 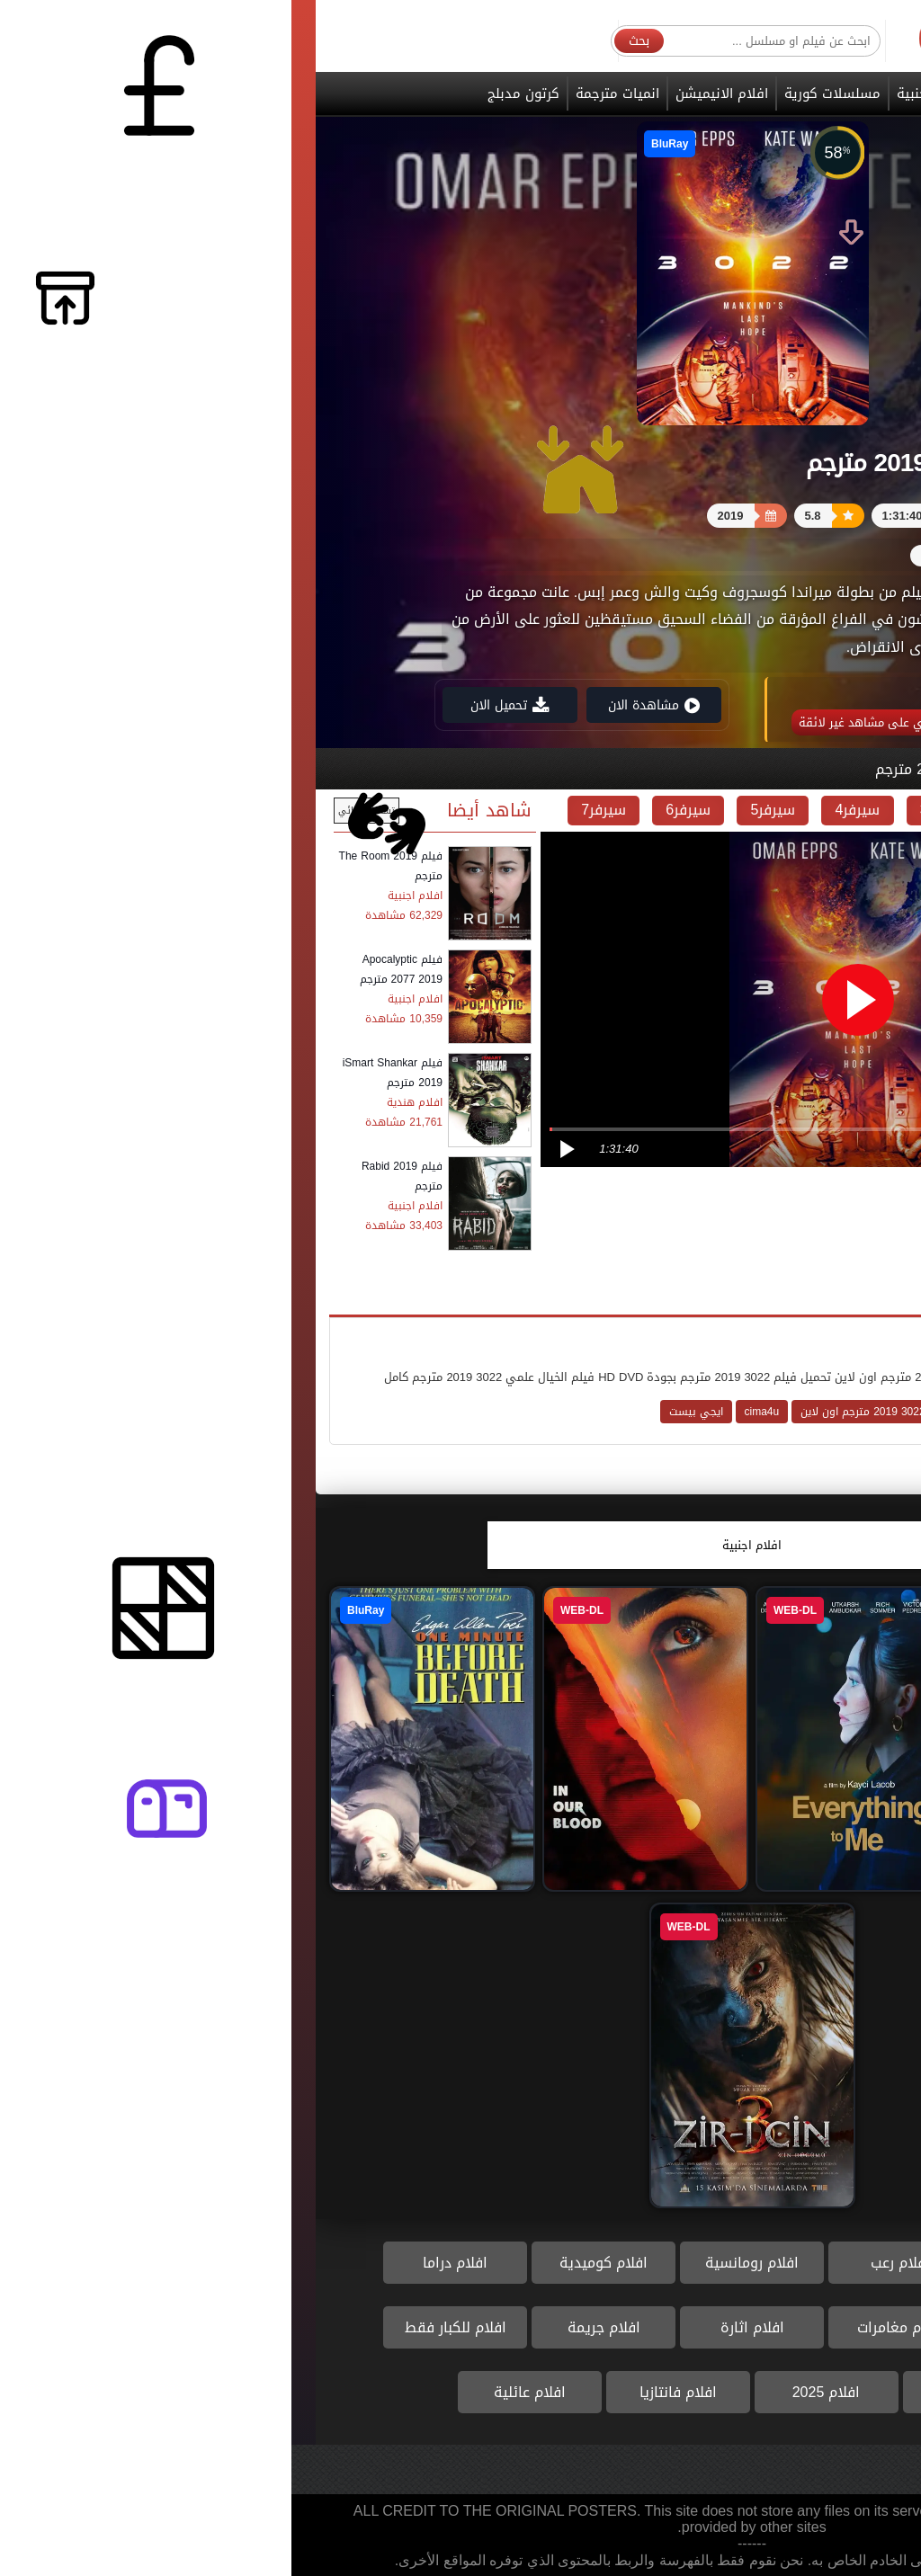 What do you see at coordinates (580, 470) in the screenshot?
I see `set up camp at this location` at bounding box center [580, 470].